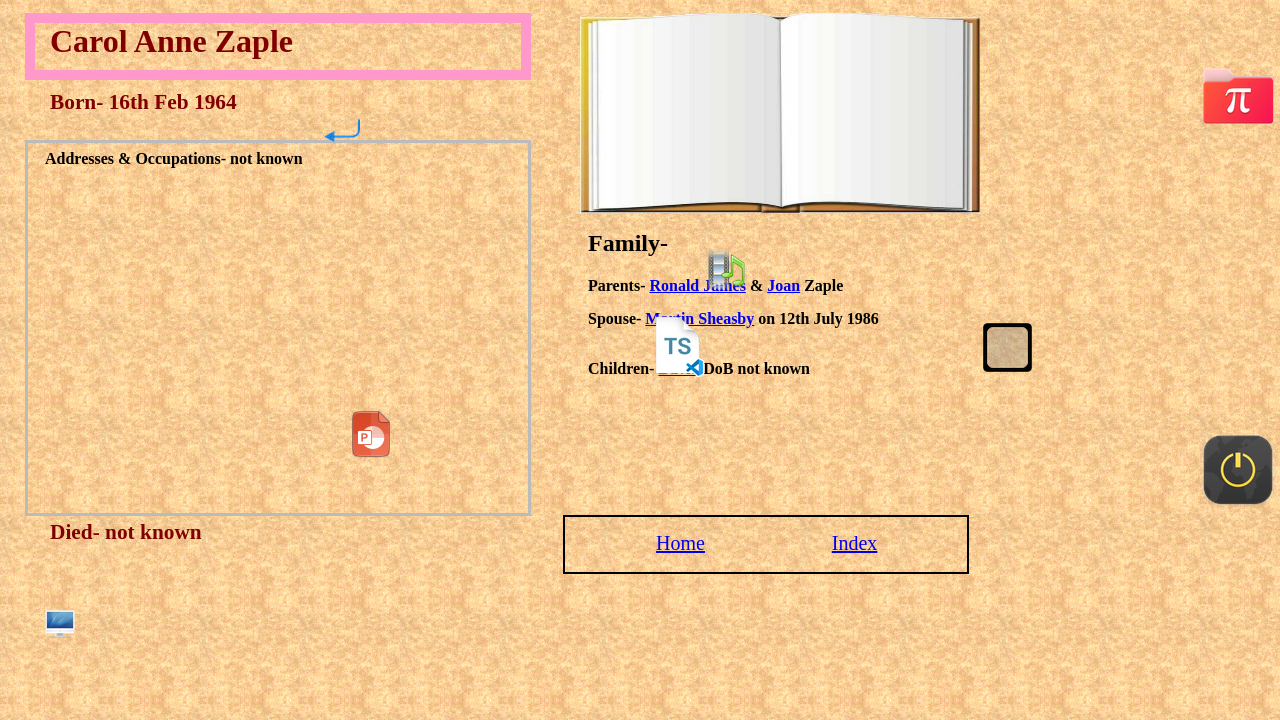 The width and height of the screenshot is (1280, 720). Describe the element at coordinates (1007, 347) in the screenshot. I see `iPod nano device in sidebar` at that location.